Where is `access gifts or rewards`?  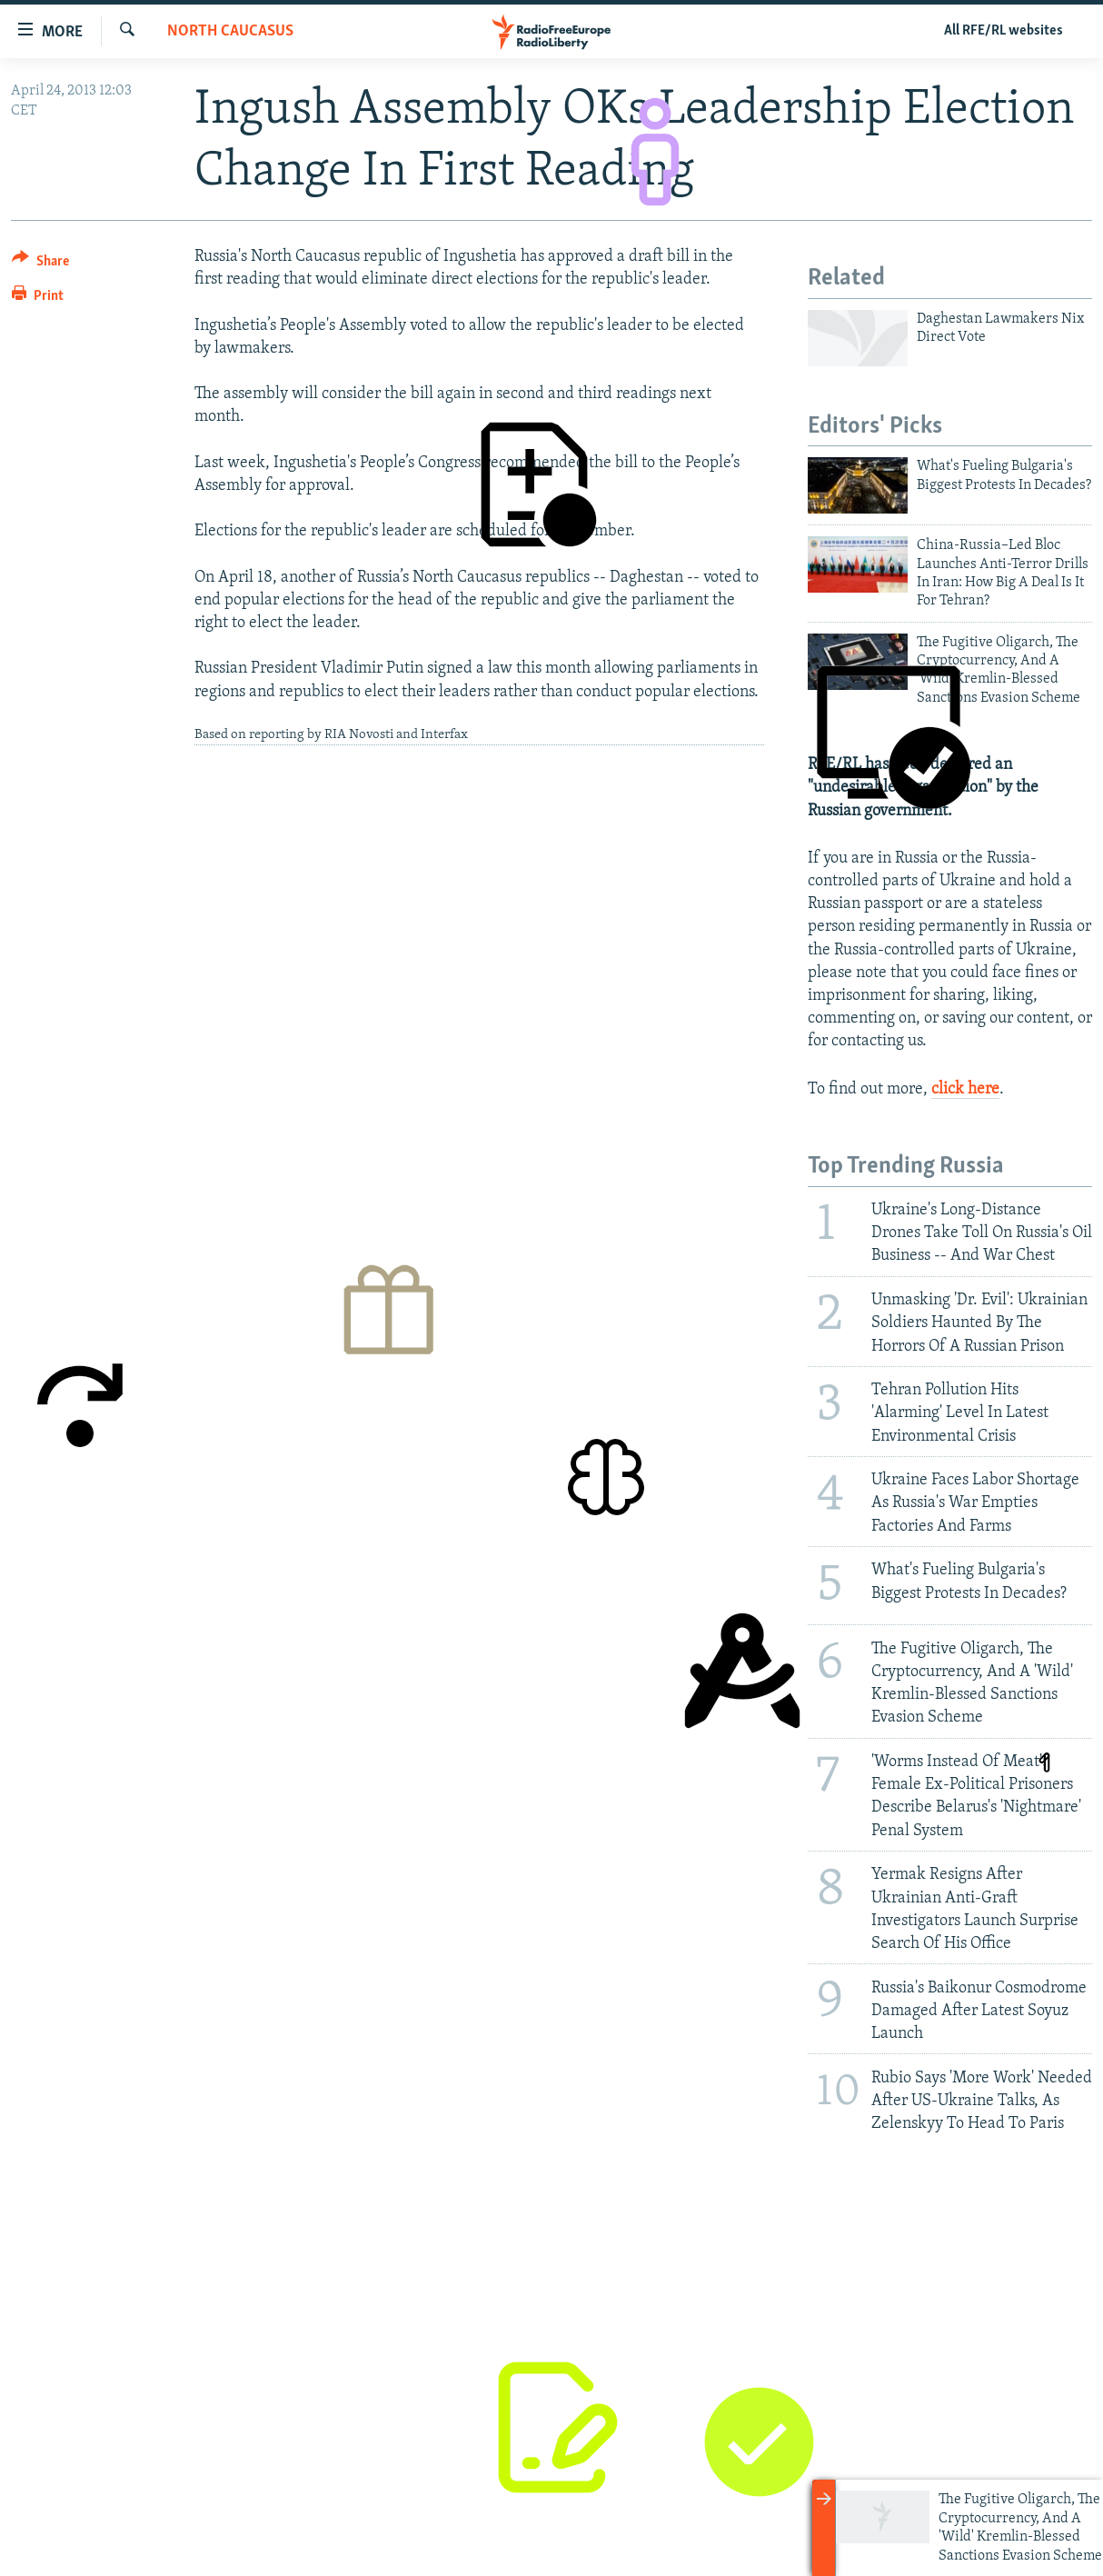 access gifts or rewards is located at coordinates (392, 1313).